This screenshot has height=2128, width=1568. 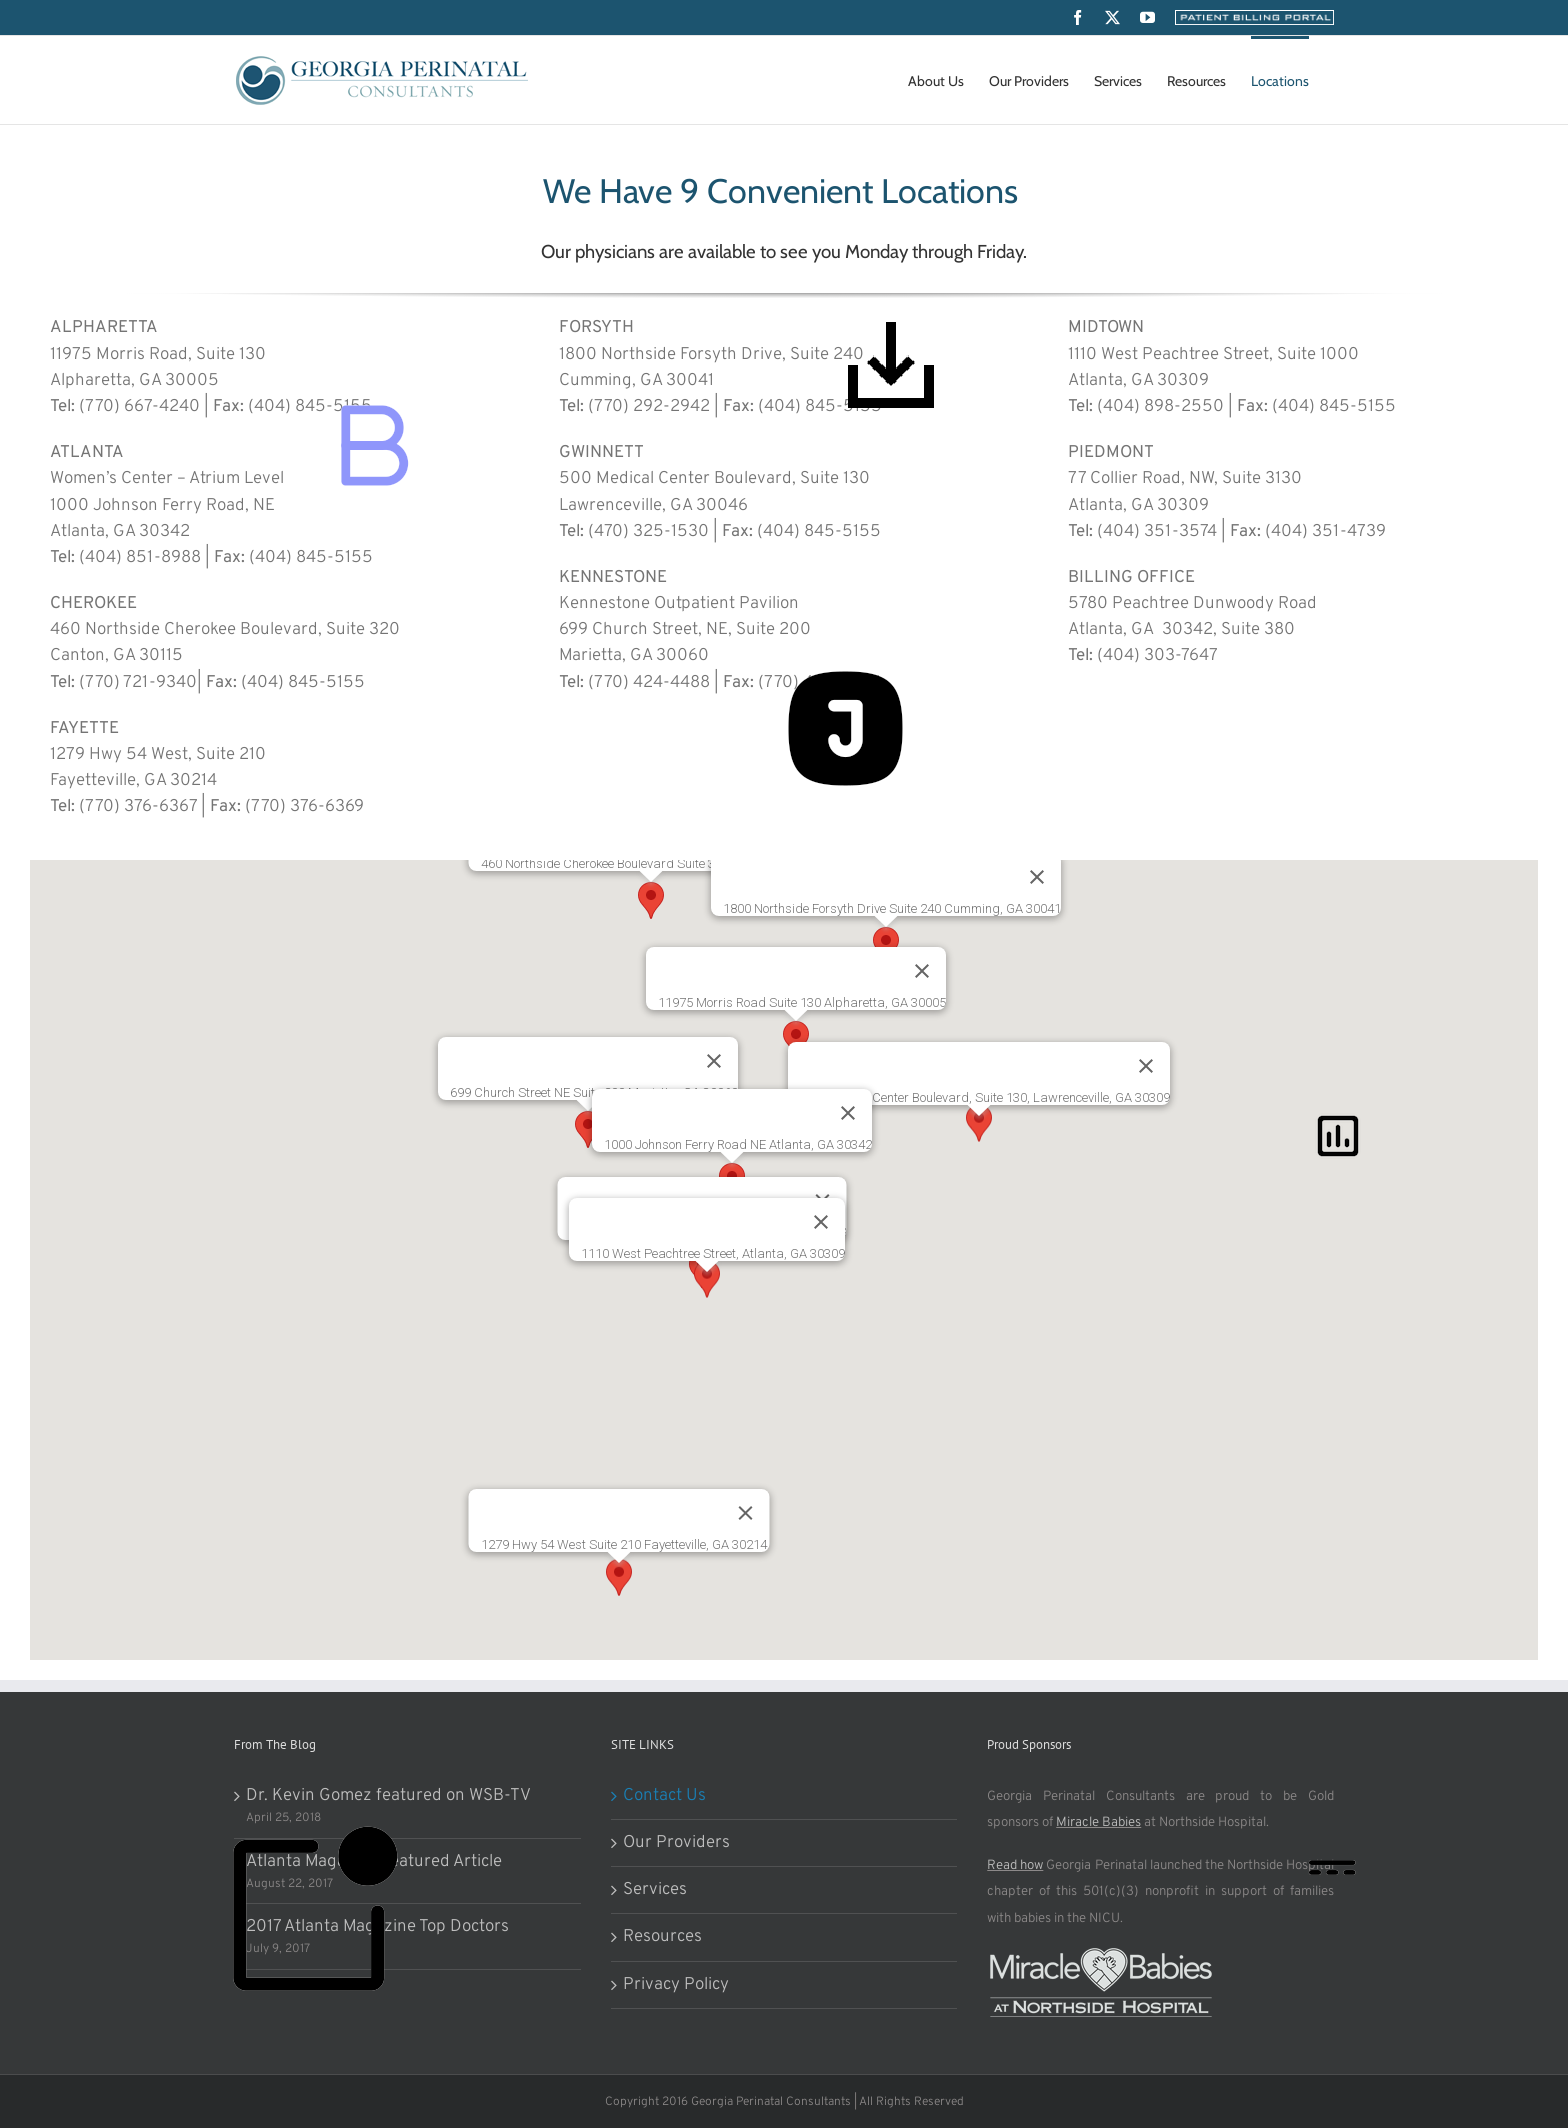 I want to click on apply bold formatting to selected text, so click(x=372, y=445).